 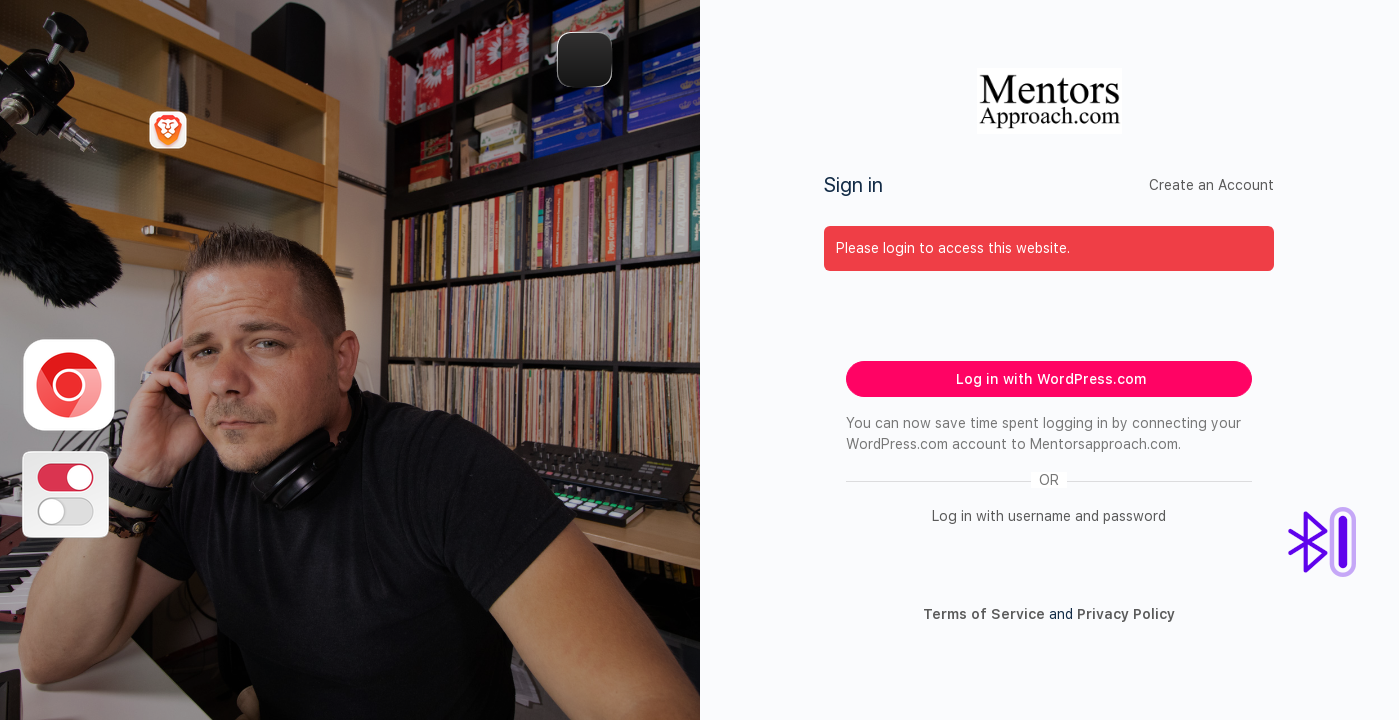 I want to click on open ungoogled chromium browser, so click(x=69, y=385).